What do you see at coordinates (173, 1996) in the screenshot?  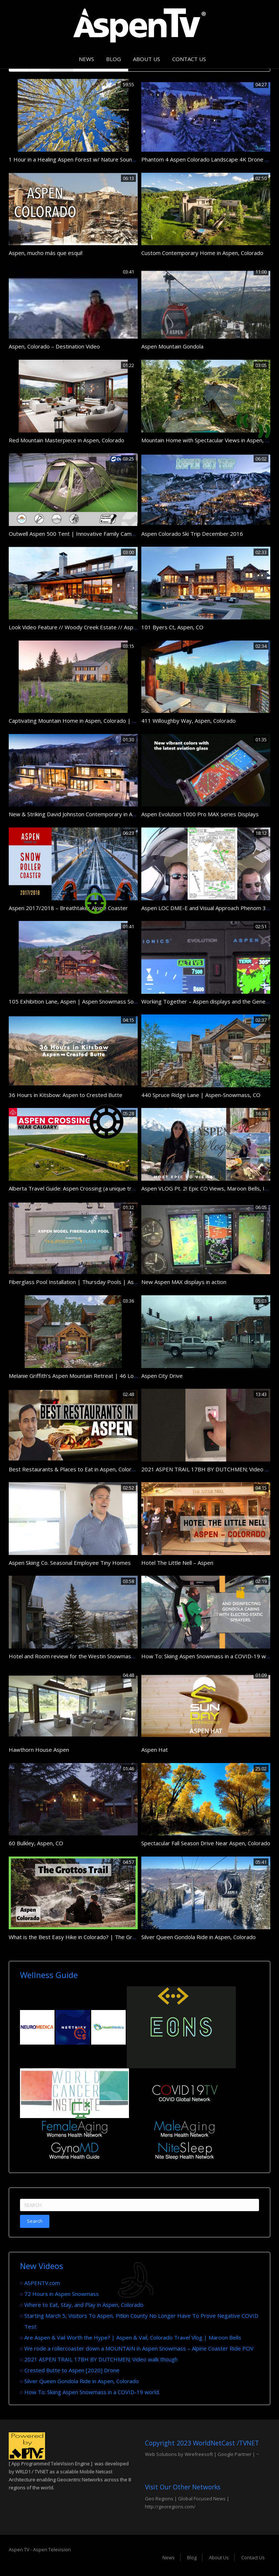 I see `indicates code is currently processing or compiling` at bounding box center [173, 1996].